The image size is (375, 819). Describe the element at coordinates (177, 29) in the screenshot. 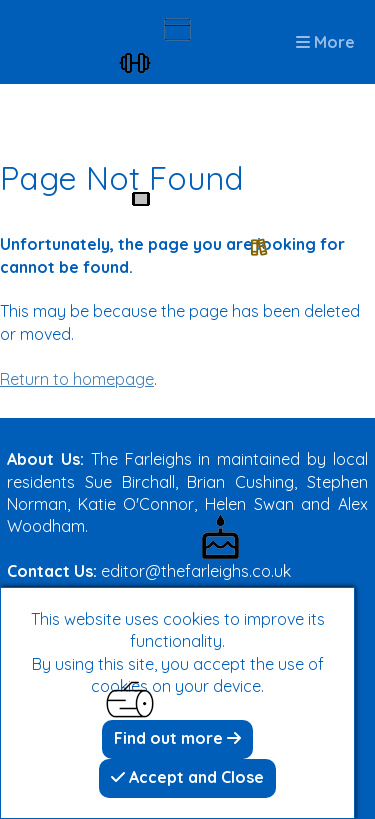

I see `open web browser` at that location.